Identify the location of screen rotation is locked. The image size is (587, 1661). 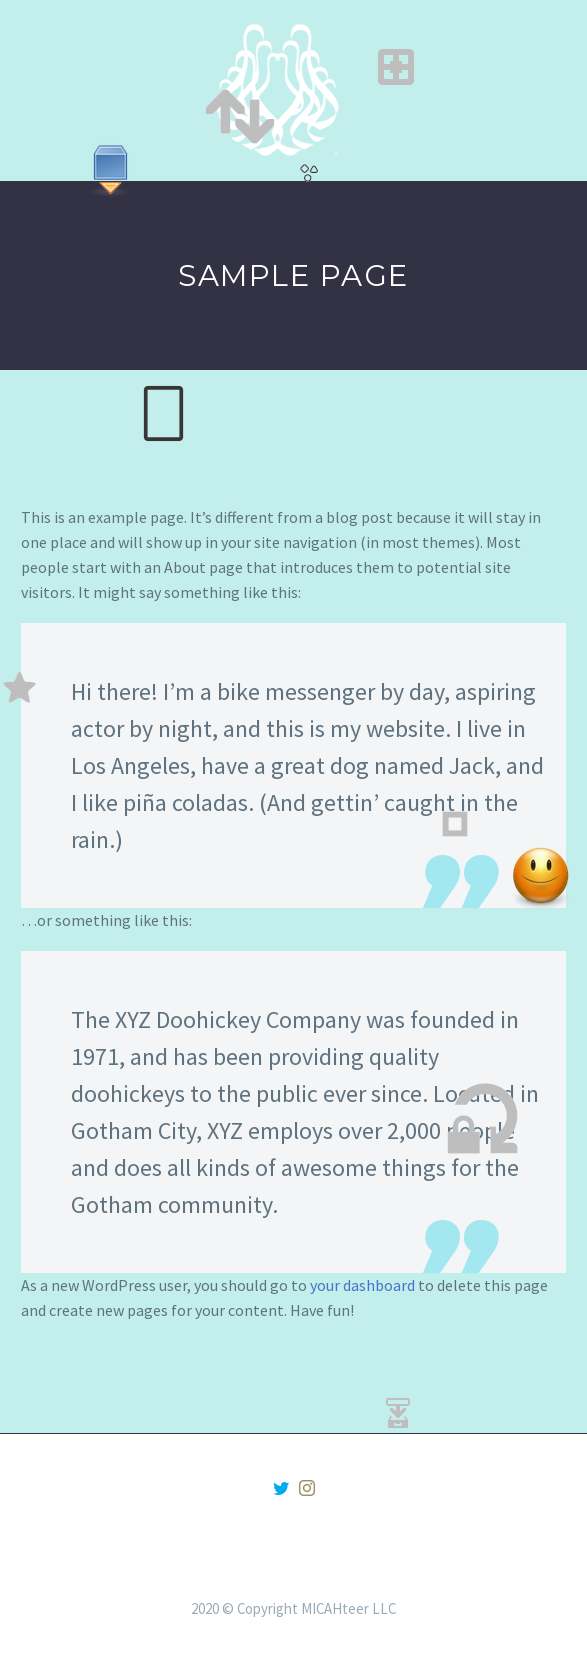
(485, 1121).